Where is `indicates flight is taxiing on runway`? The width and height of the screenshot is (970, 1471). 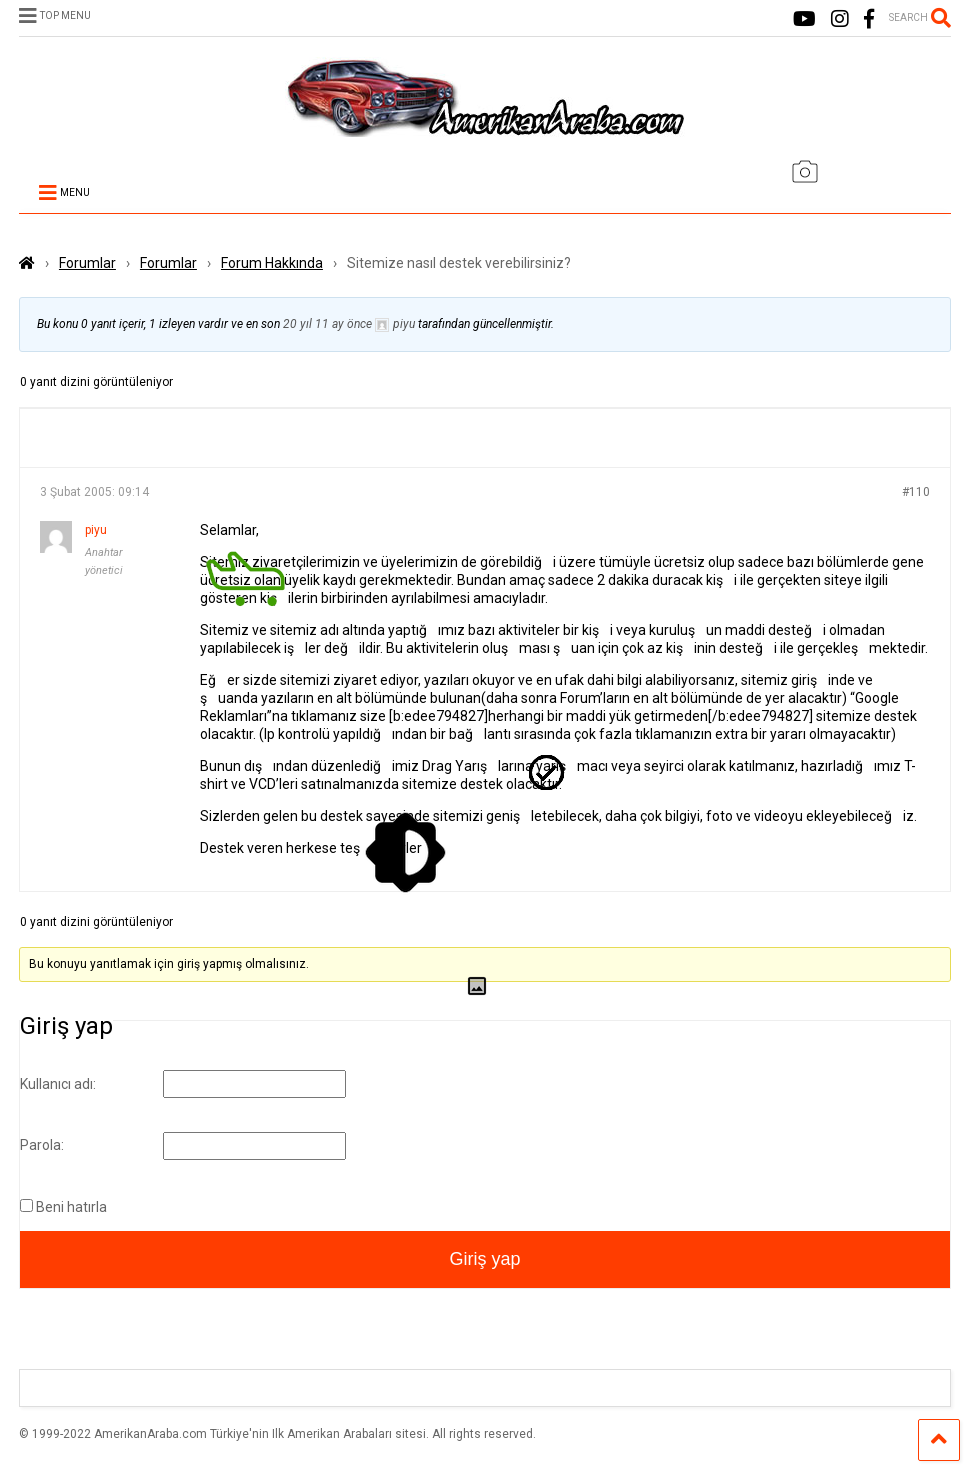
indicates flight is taxiing on runway is located at coordinates (245, 577).